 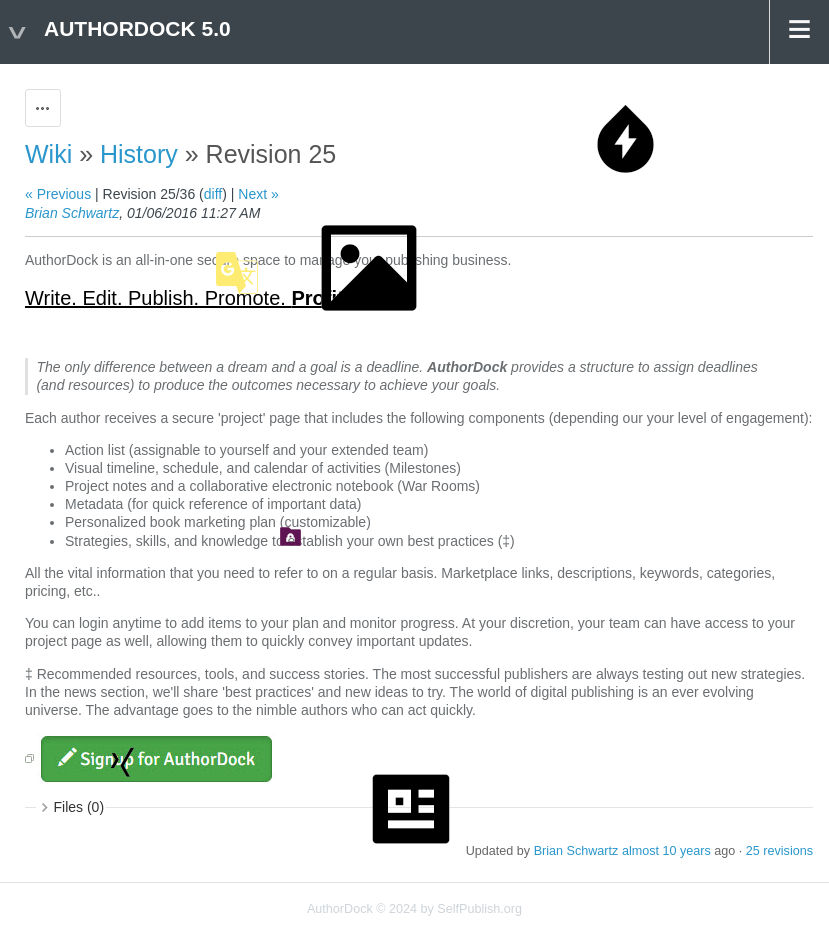 I want to click on link to Xing professional network profile, so click(x=121, y=761).